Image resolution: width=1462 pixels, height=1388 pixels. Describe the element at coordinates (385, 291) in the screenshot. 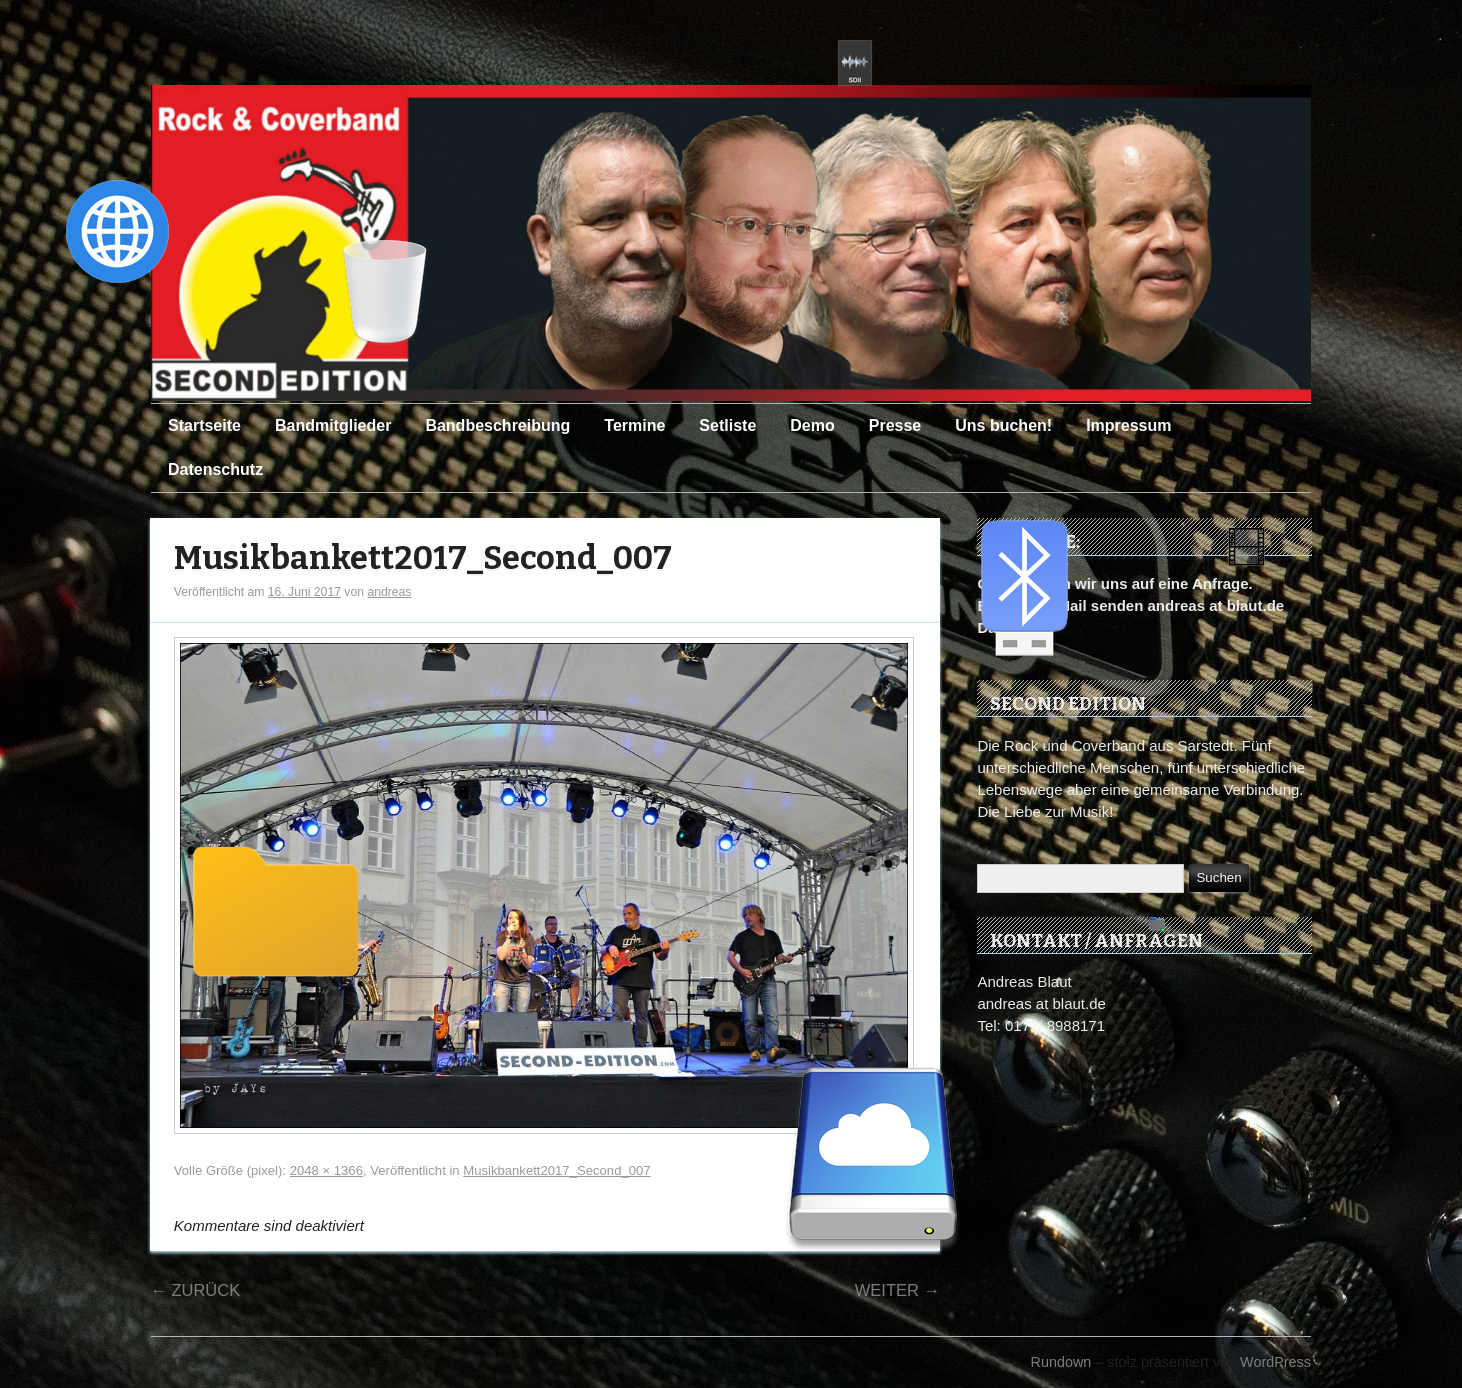

I see `TrashIcon` at that location.